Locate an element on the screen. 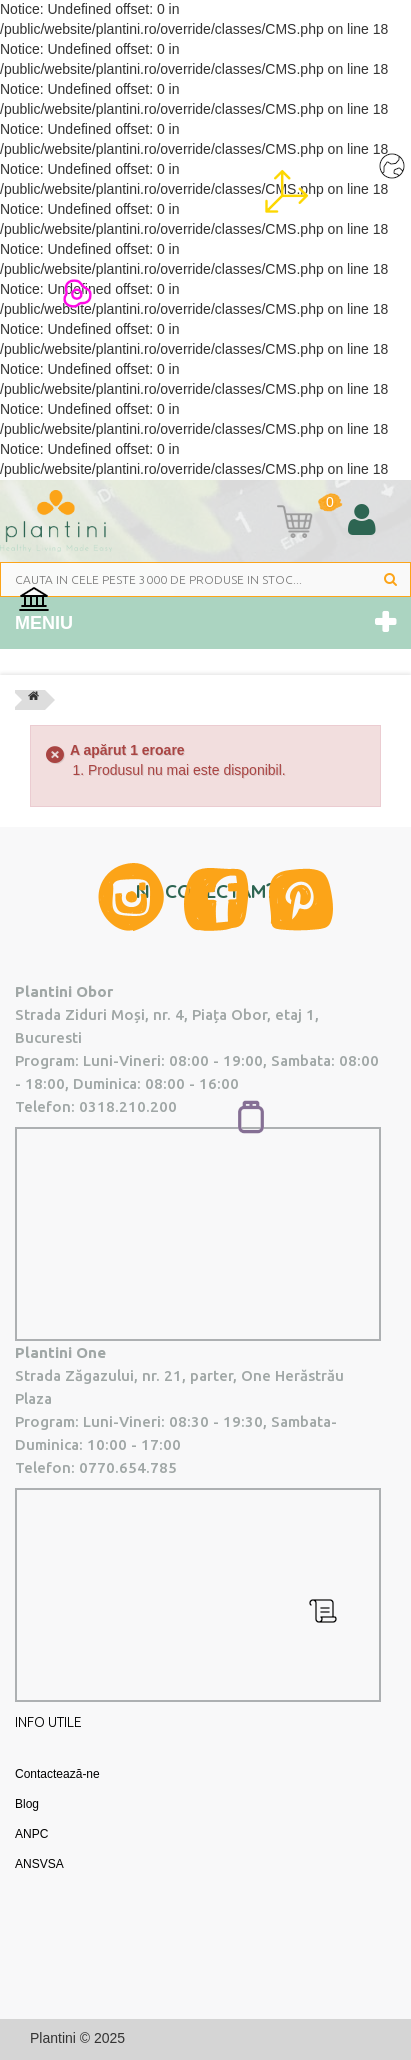 The height and width of the screenshot is (2060, 411). 3D axis indicator for spatial orientation is located at coordinates (284, 194).